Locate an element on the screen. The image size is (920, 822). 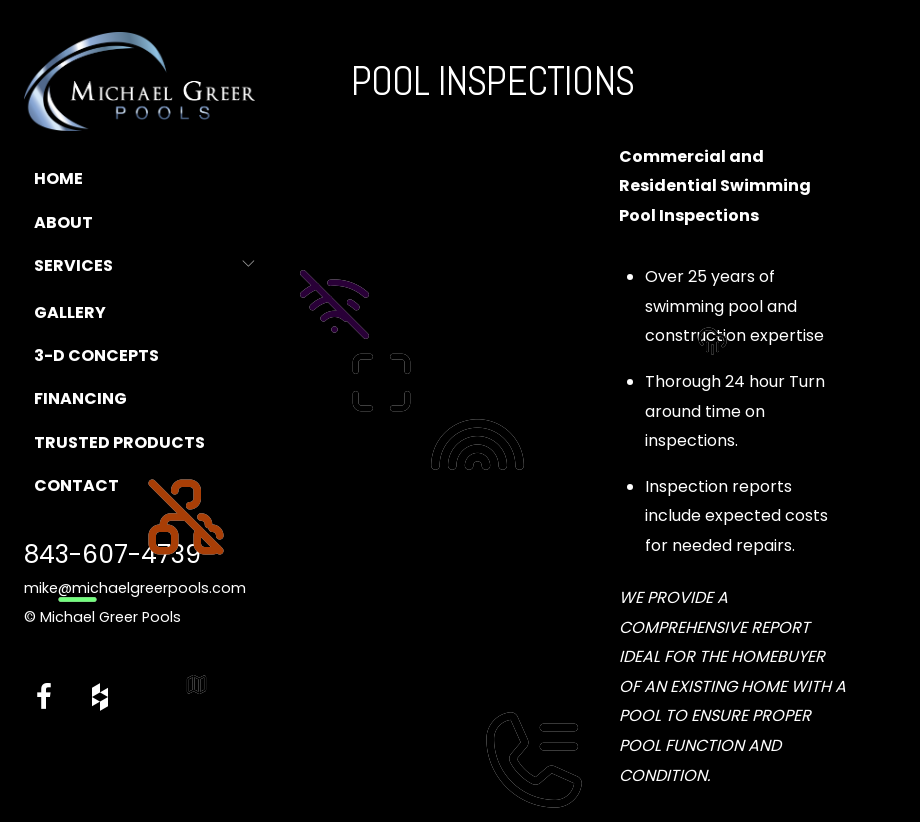
view contact list or phone directory is located at coordinates (536, 758).